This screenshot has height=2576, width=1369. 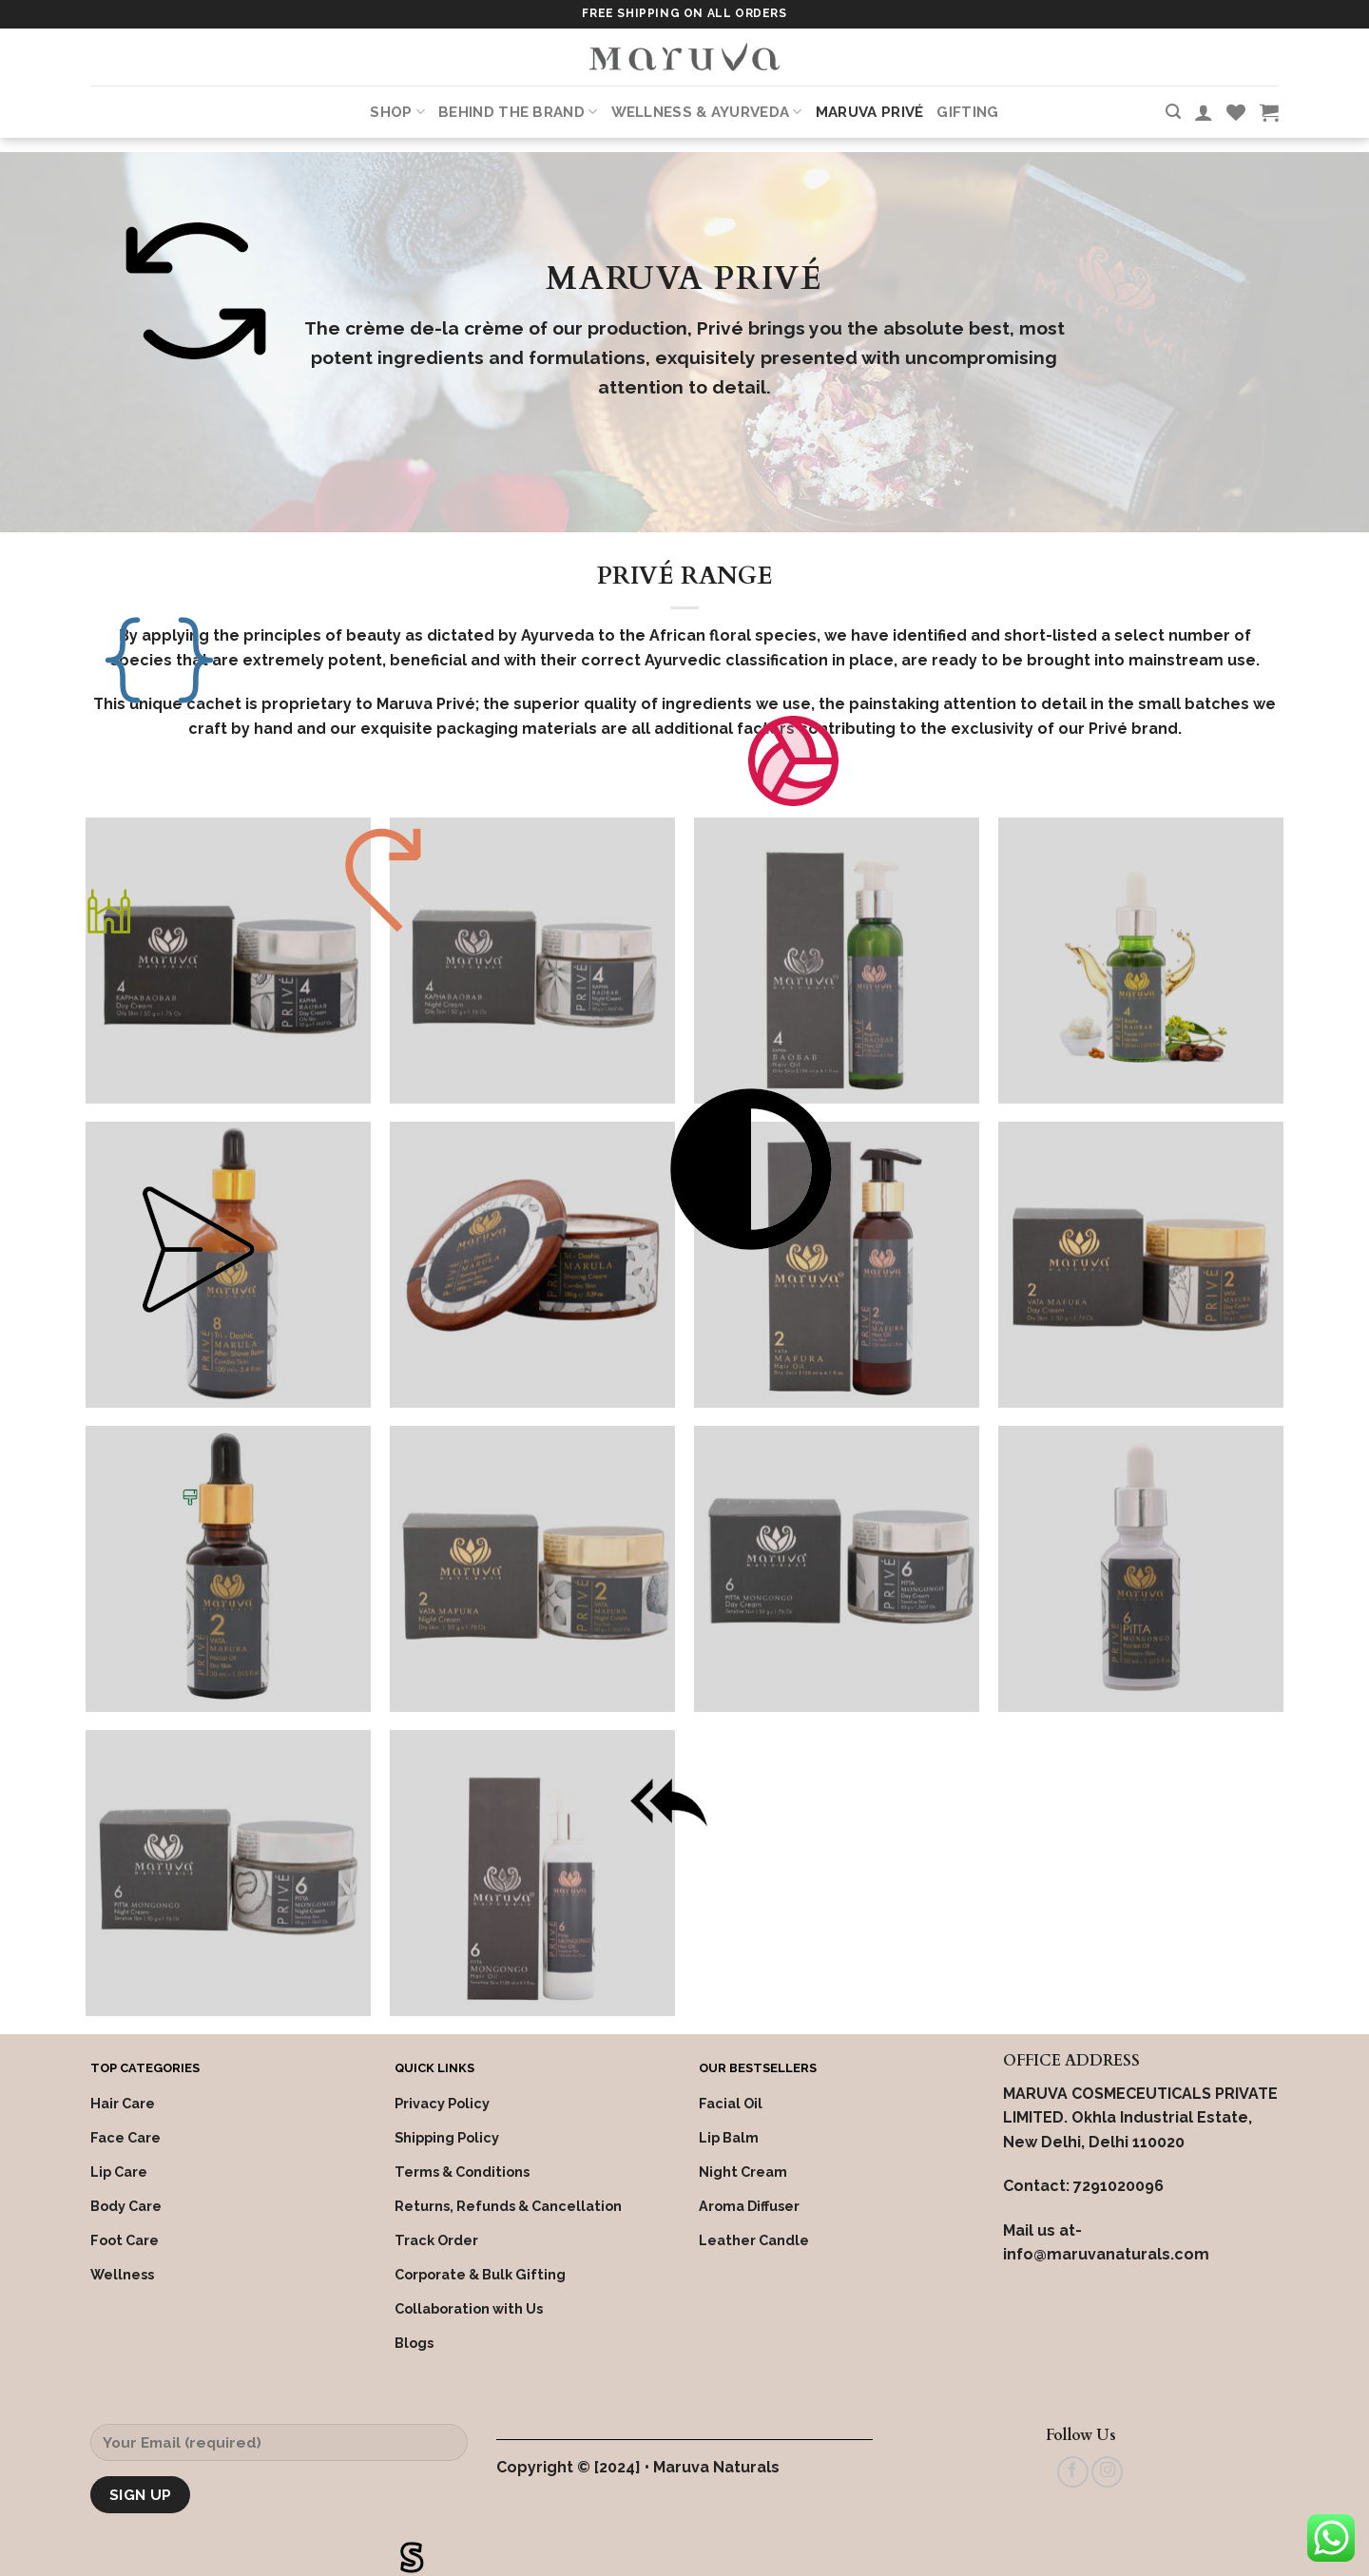 What do you see at coordinates (385, 876) in the screenshot?
I see `redo the last undone action` at bounding box center [385, 876].